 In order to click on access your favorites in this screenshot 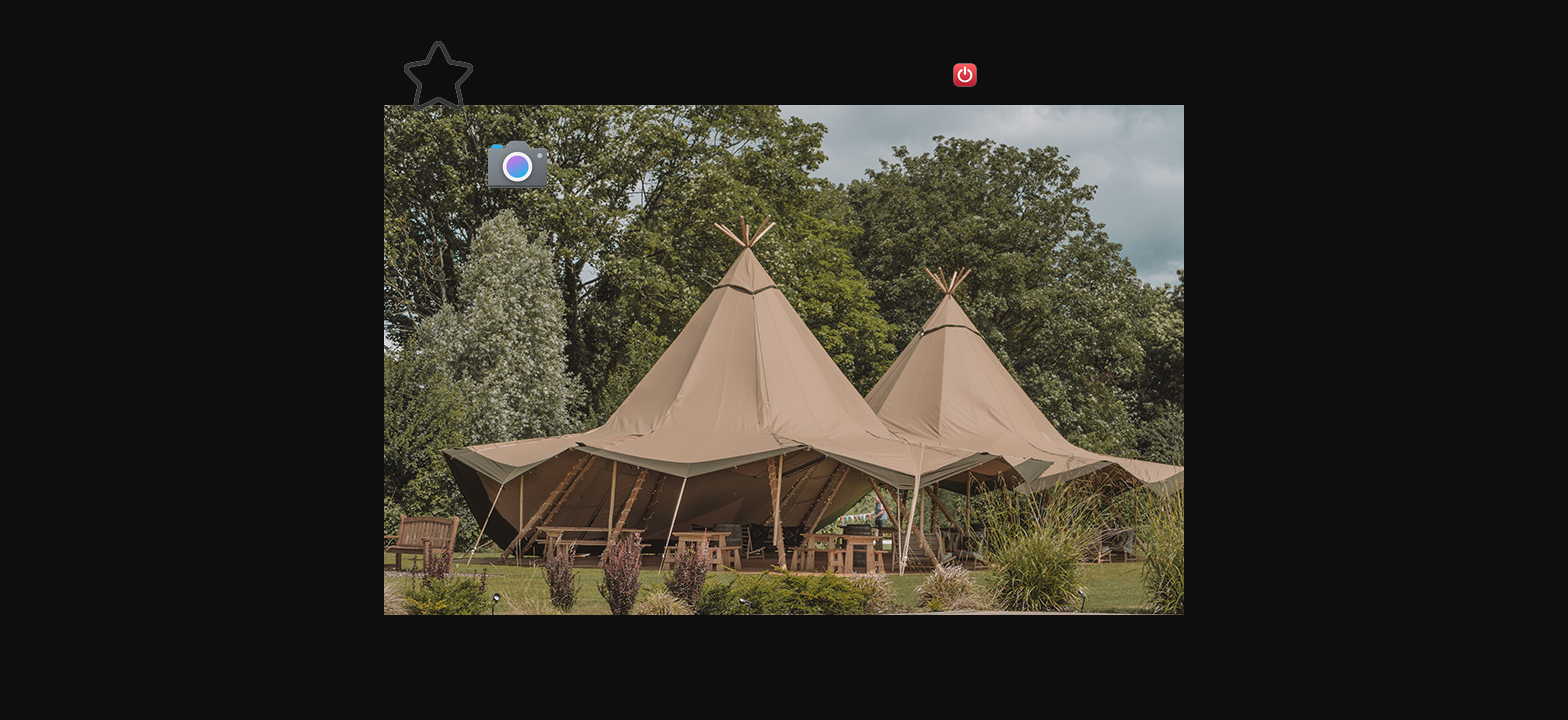, I will do `click(438, 75)`.